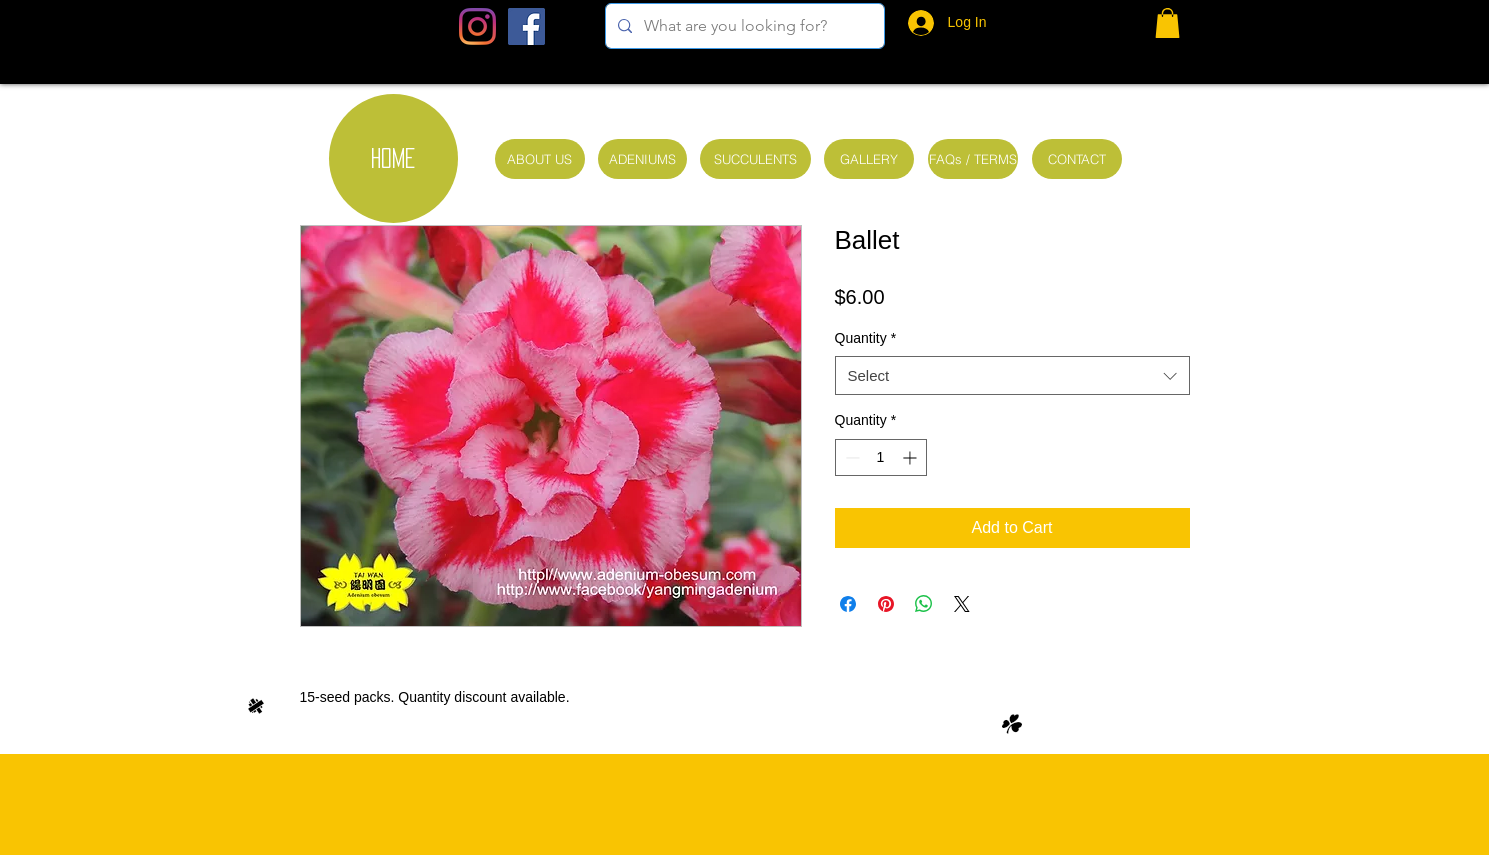 Image resolution: width=1489 pixels, height=855 pixels. Describe the element at coordinates (256, 706) in the screenshot. I see `aurelia javascript framework logo` at that location.